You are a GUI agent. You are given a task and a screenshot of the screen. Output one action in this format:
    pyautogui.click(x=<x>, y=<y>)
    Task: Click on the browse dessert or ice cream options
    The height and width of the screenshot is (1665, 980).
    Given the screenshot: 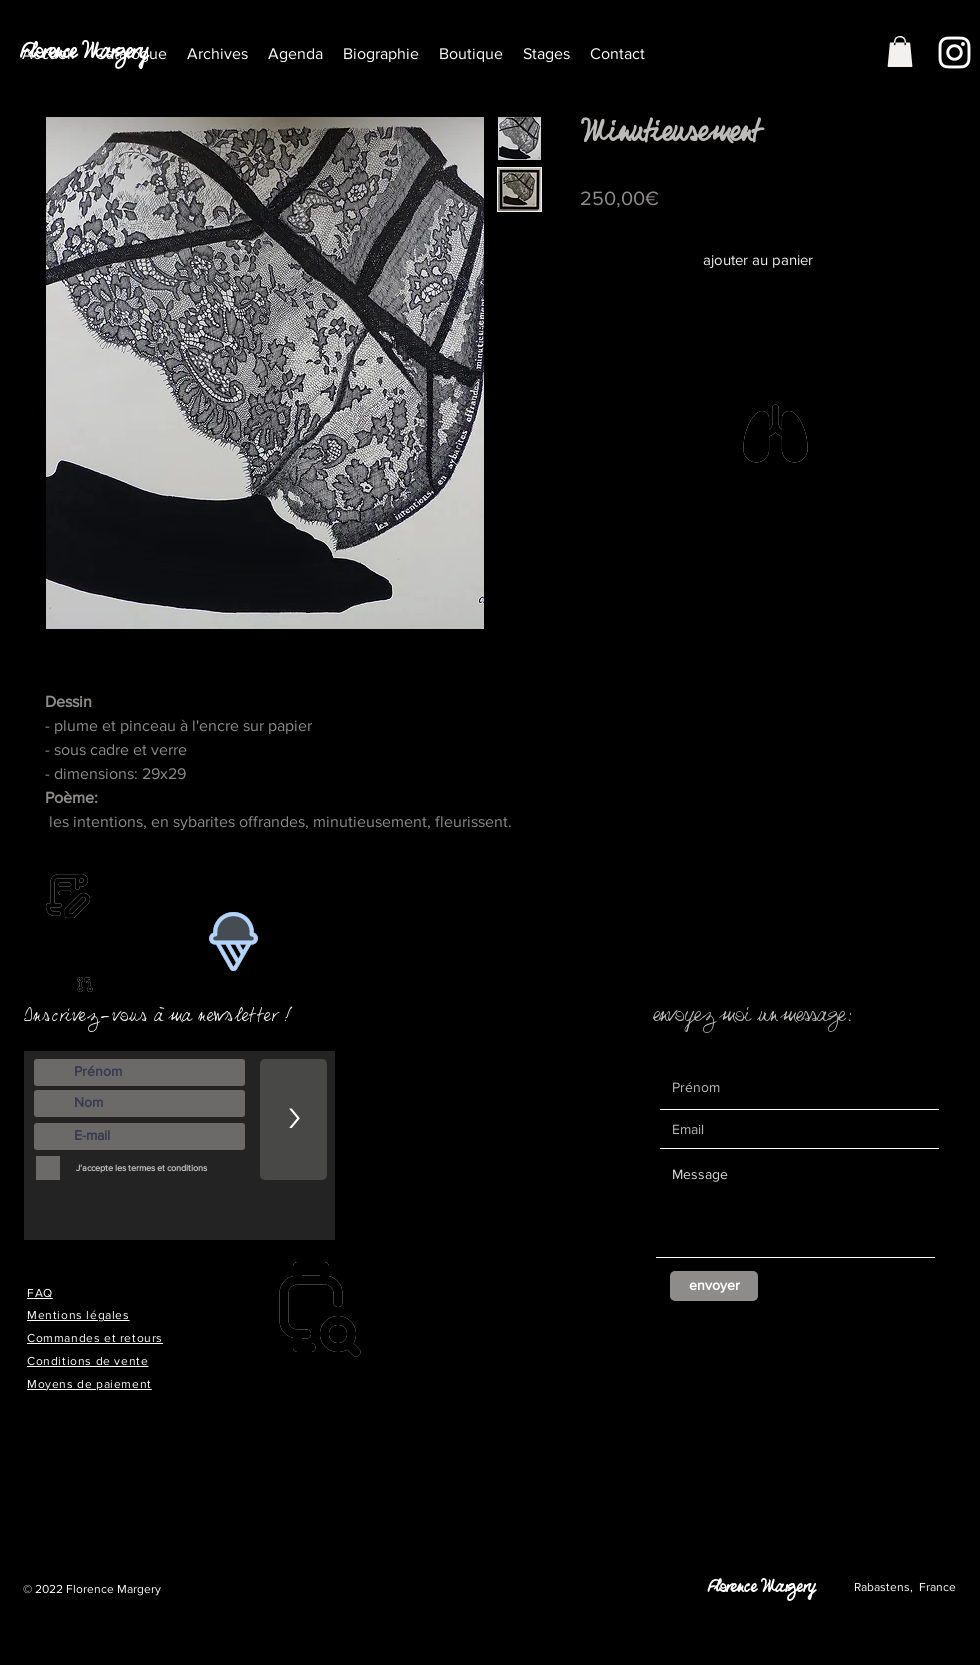 What is the action you would take?
    pyautogui.click(x=233, y=940)
    